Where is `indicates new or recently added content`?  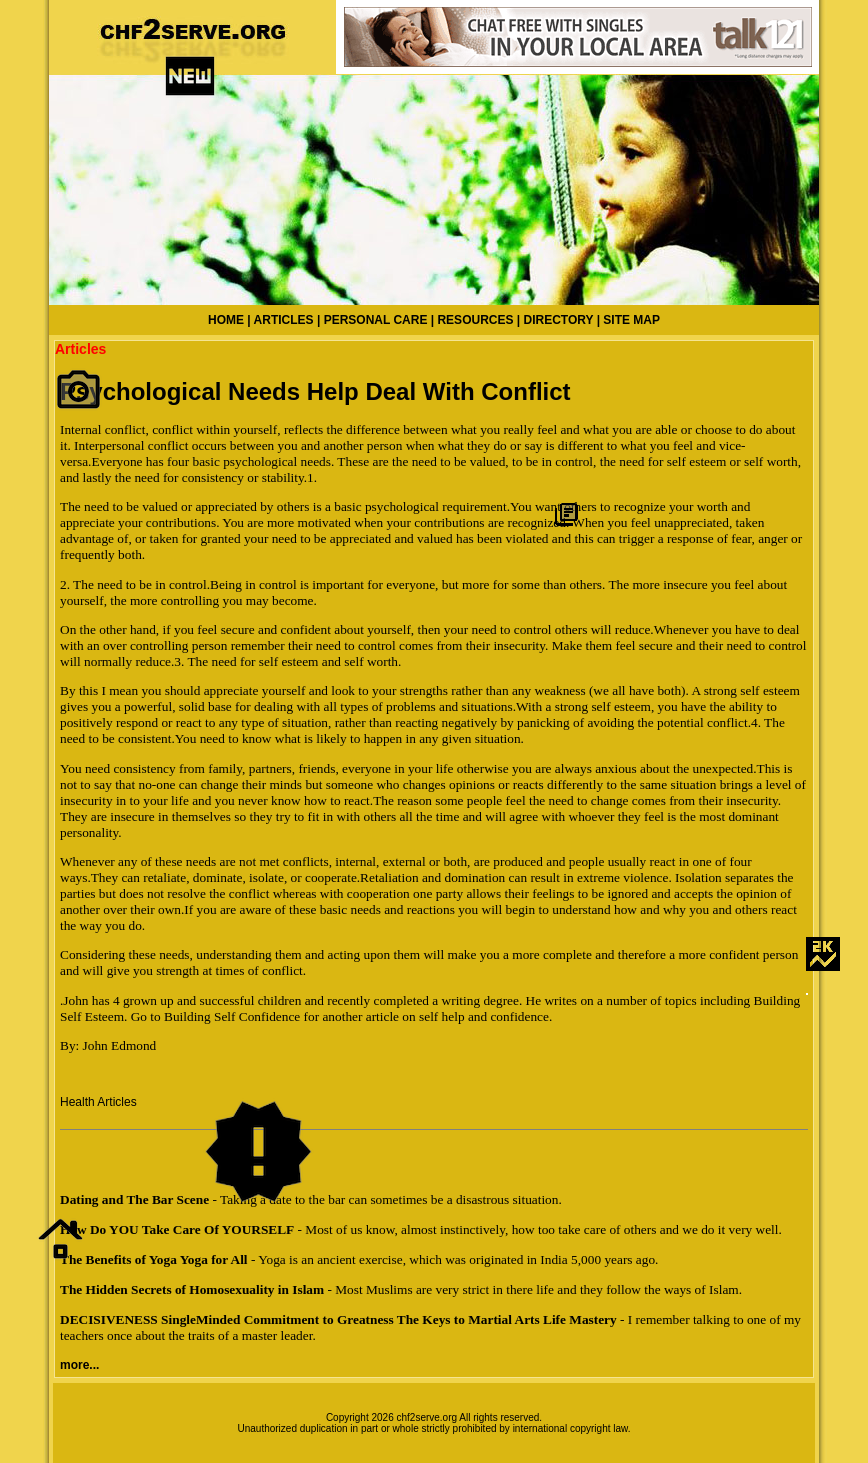
indicates new or recently added content is located at coordinates (258, 1151).